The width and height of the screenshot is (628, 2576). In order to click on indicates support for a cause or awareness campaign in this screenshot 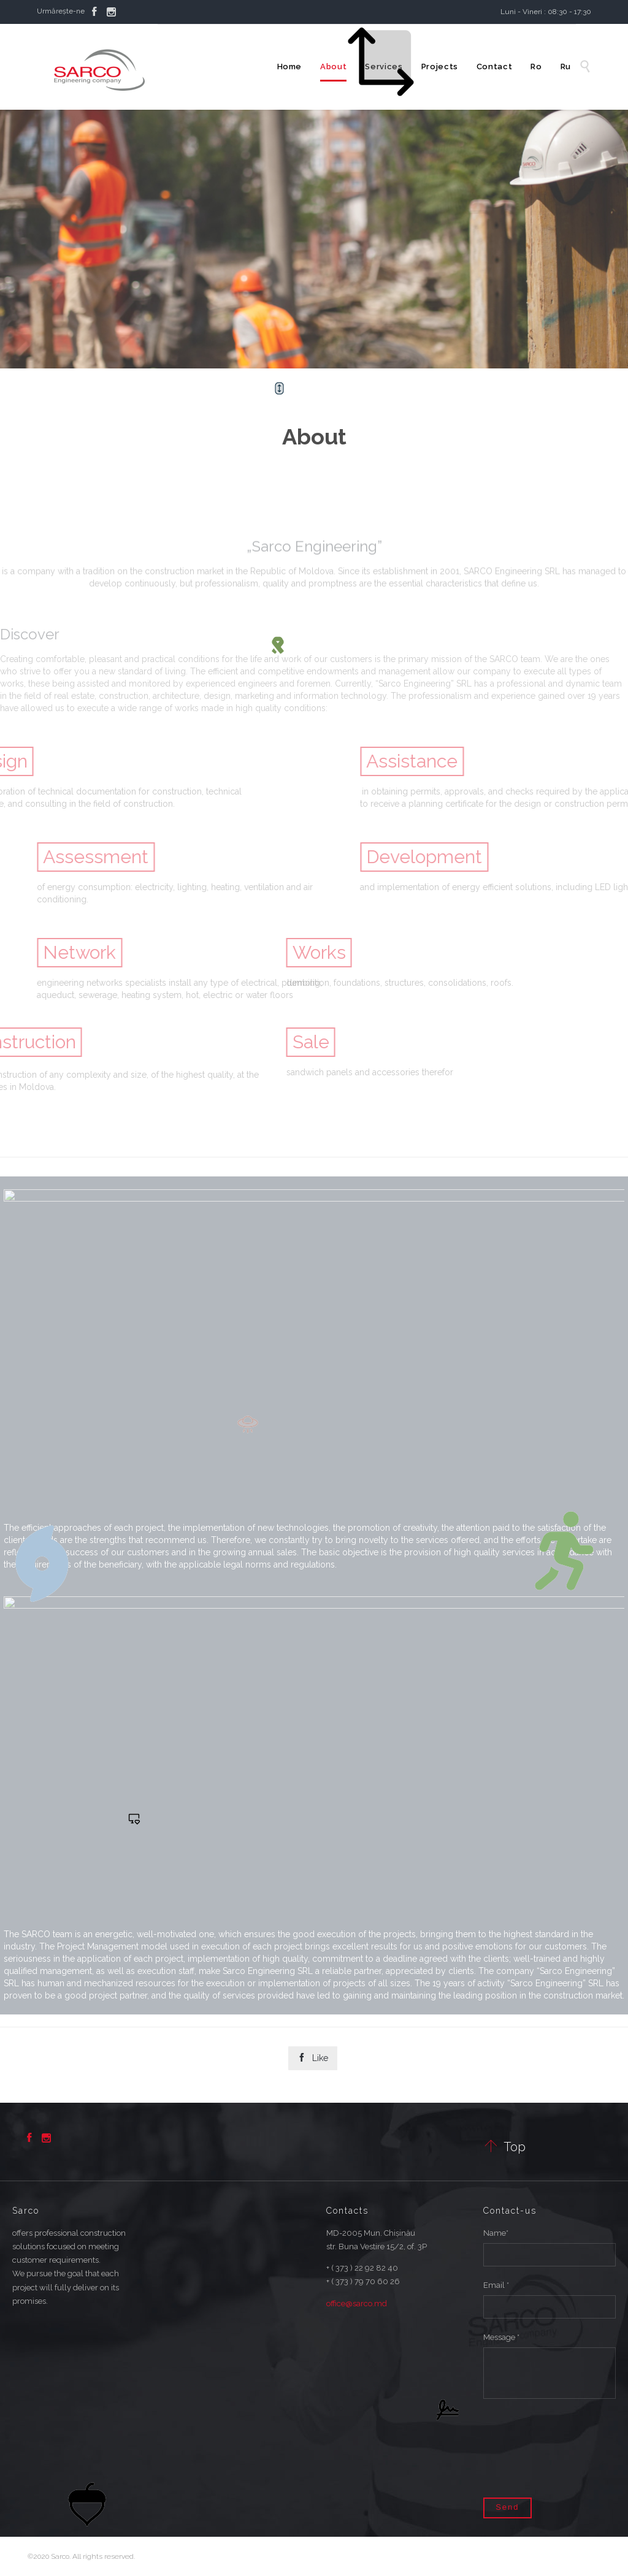, I will do `click(278, 646)`.